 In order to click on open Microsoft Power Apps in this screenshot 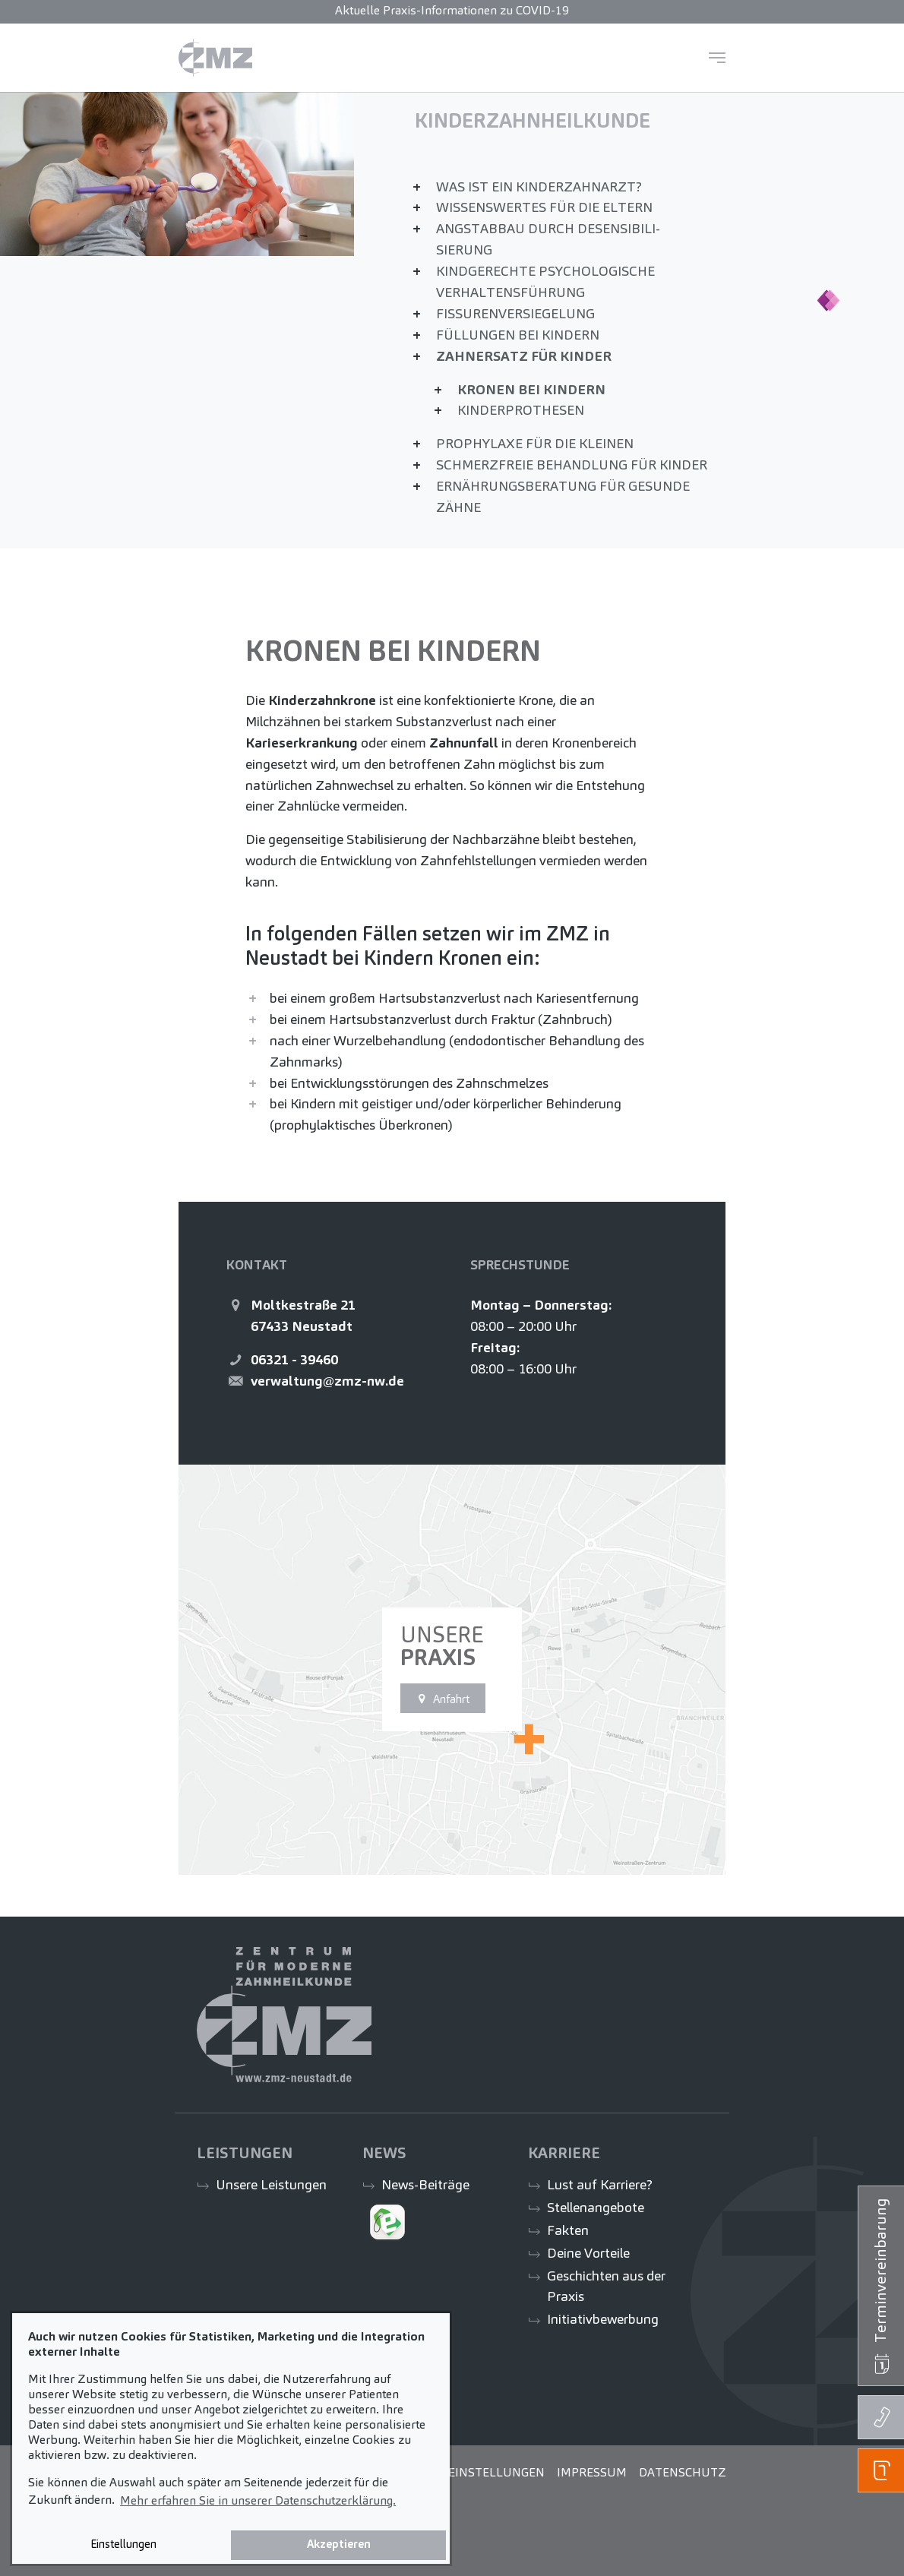, I will do `click(828, 300)`.